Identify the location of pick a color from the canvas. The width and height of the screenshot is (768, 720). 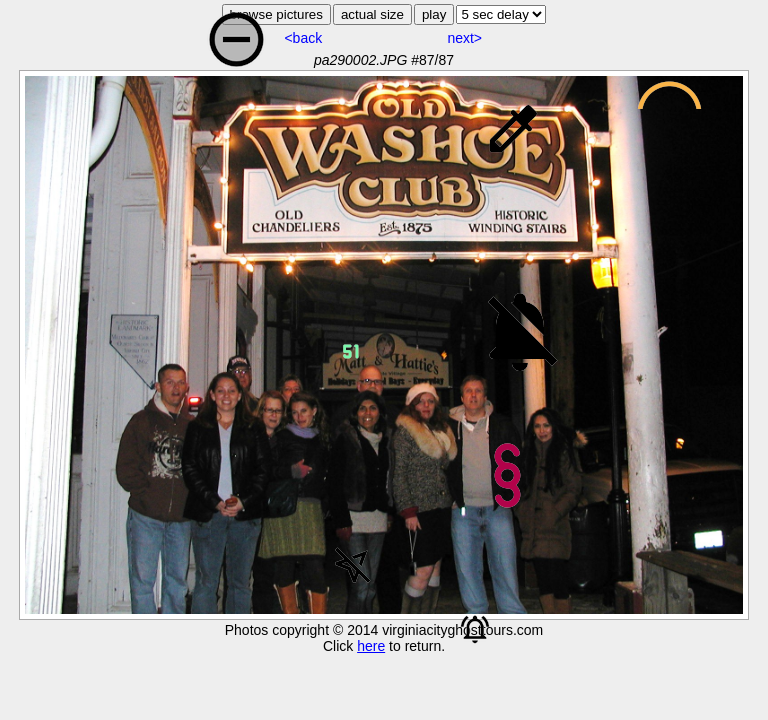
(513, 128).